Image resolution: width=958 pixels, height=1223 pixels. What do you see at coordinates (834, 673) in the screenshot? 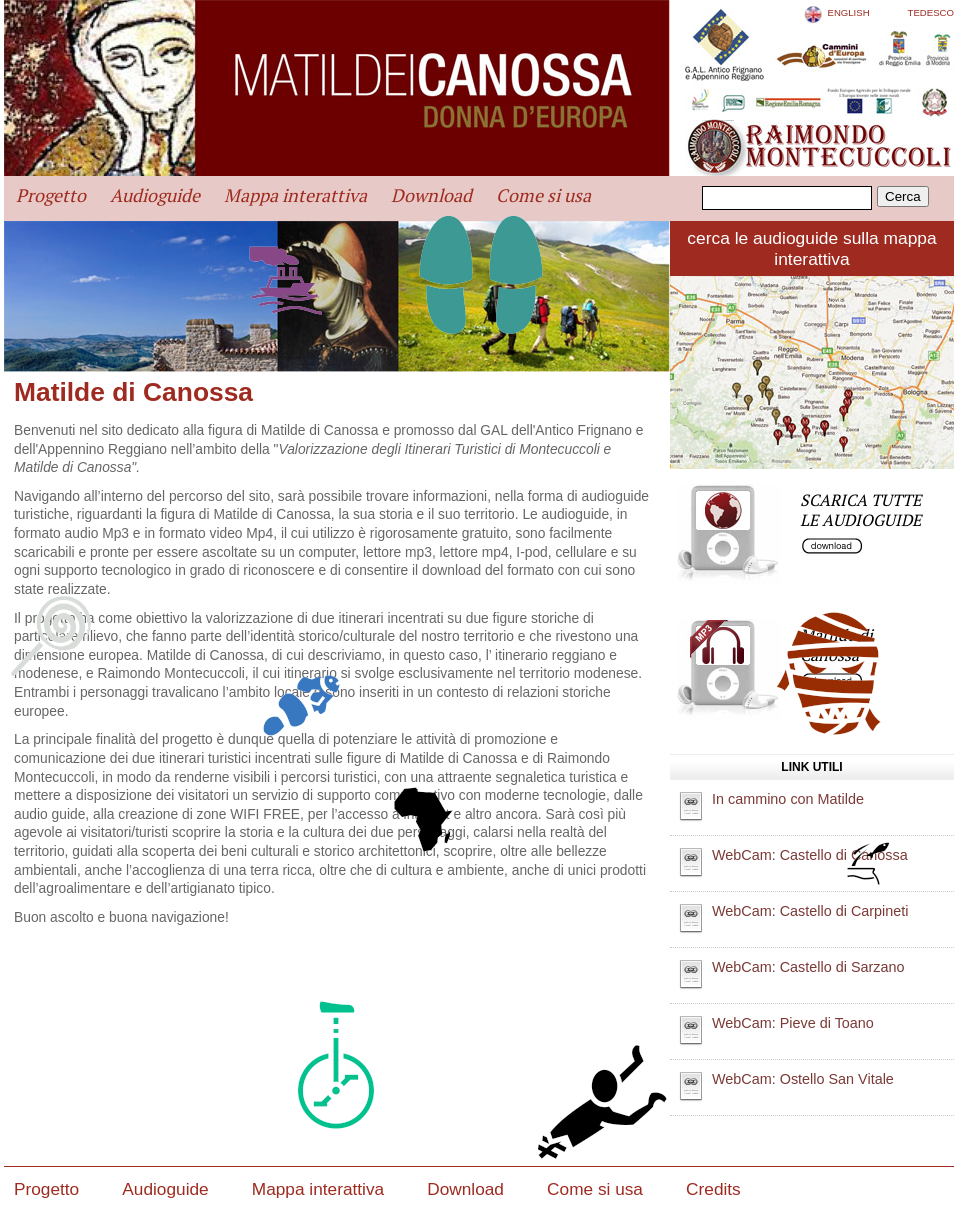
I see `select mummy character or avatar` at bounding box center [834, 673].